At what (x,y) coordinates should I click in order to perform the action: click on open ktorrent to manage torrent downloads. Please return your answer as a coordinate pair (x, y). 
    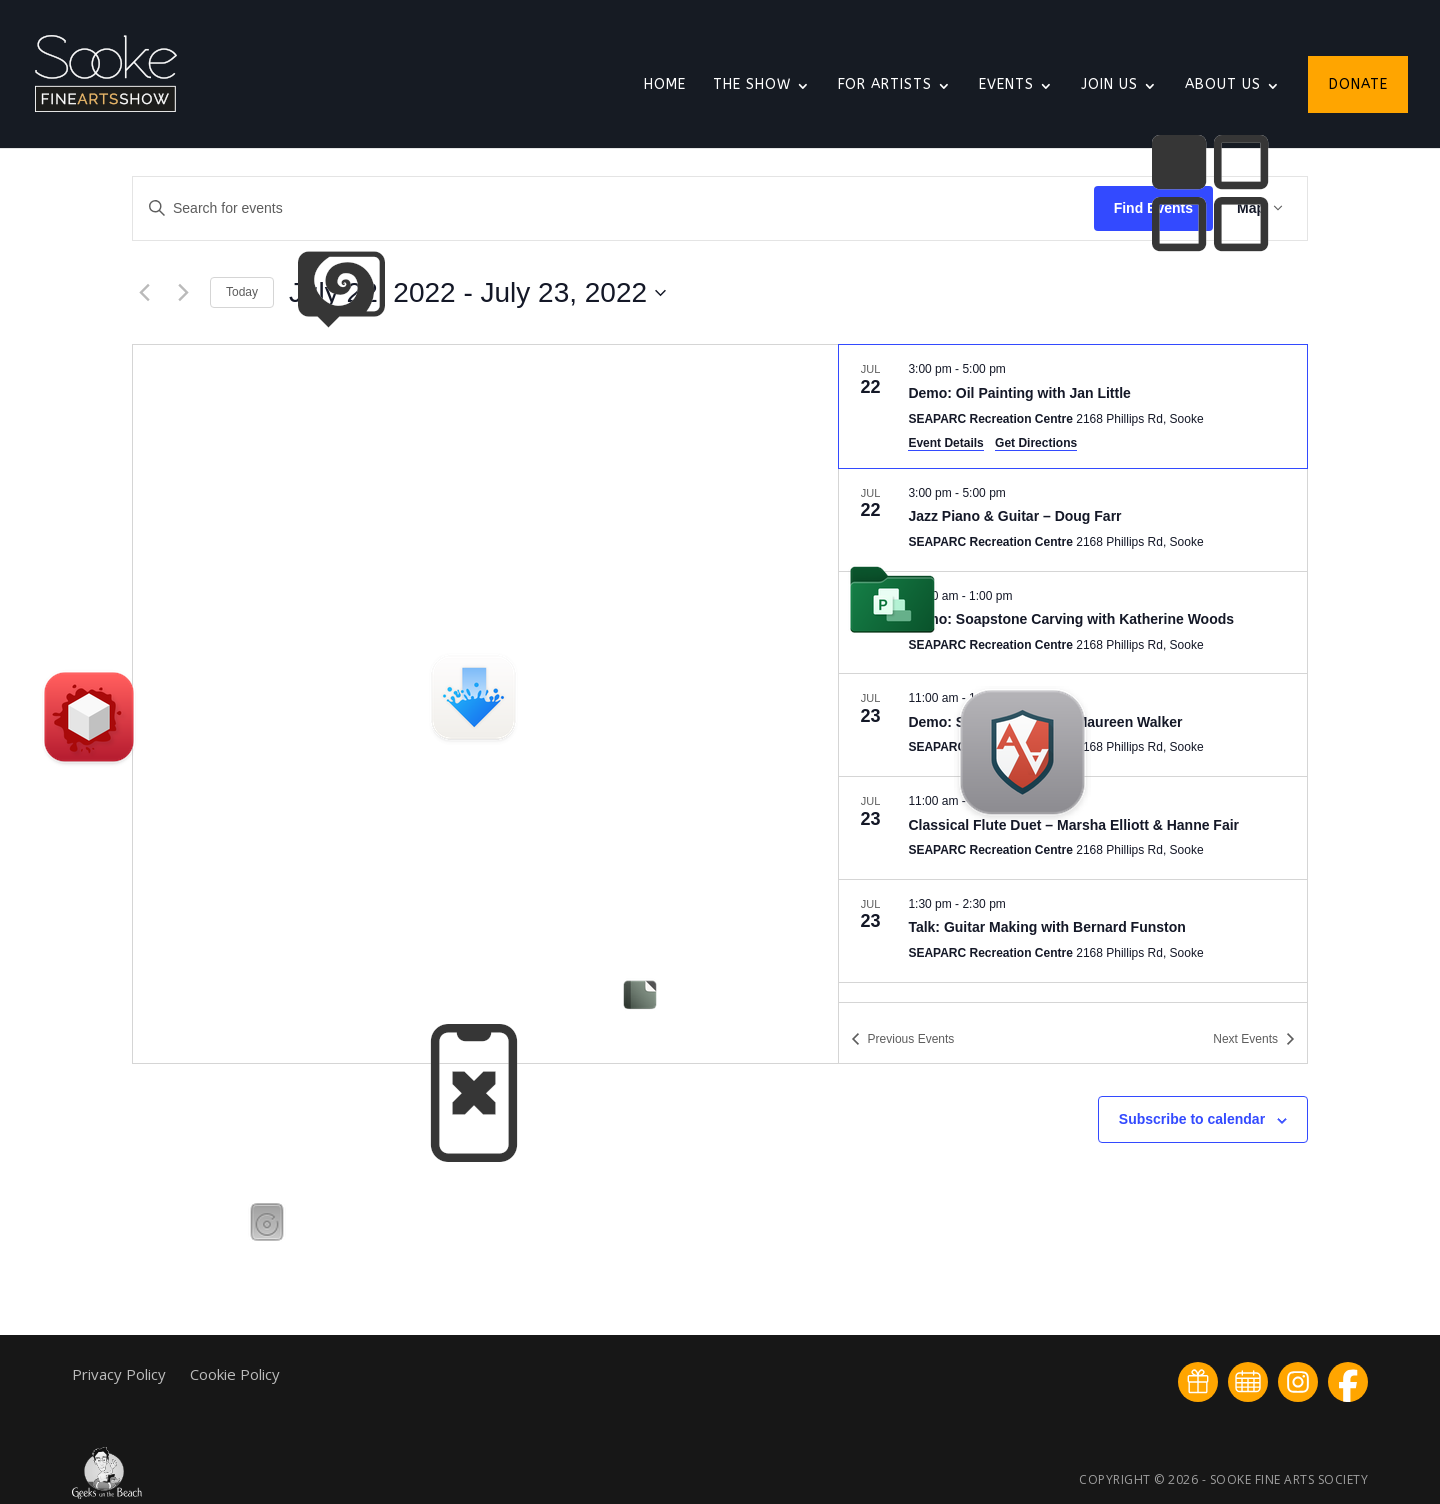
    Looking at the image, I should click on (473, 697).